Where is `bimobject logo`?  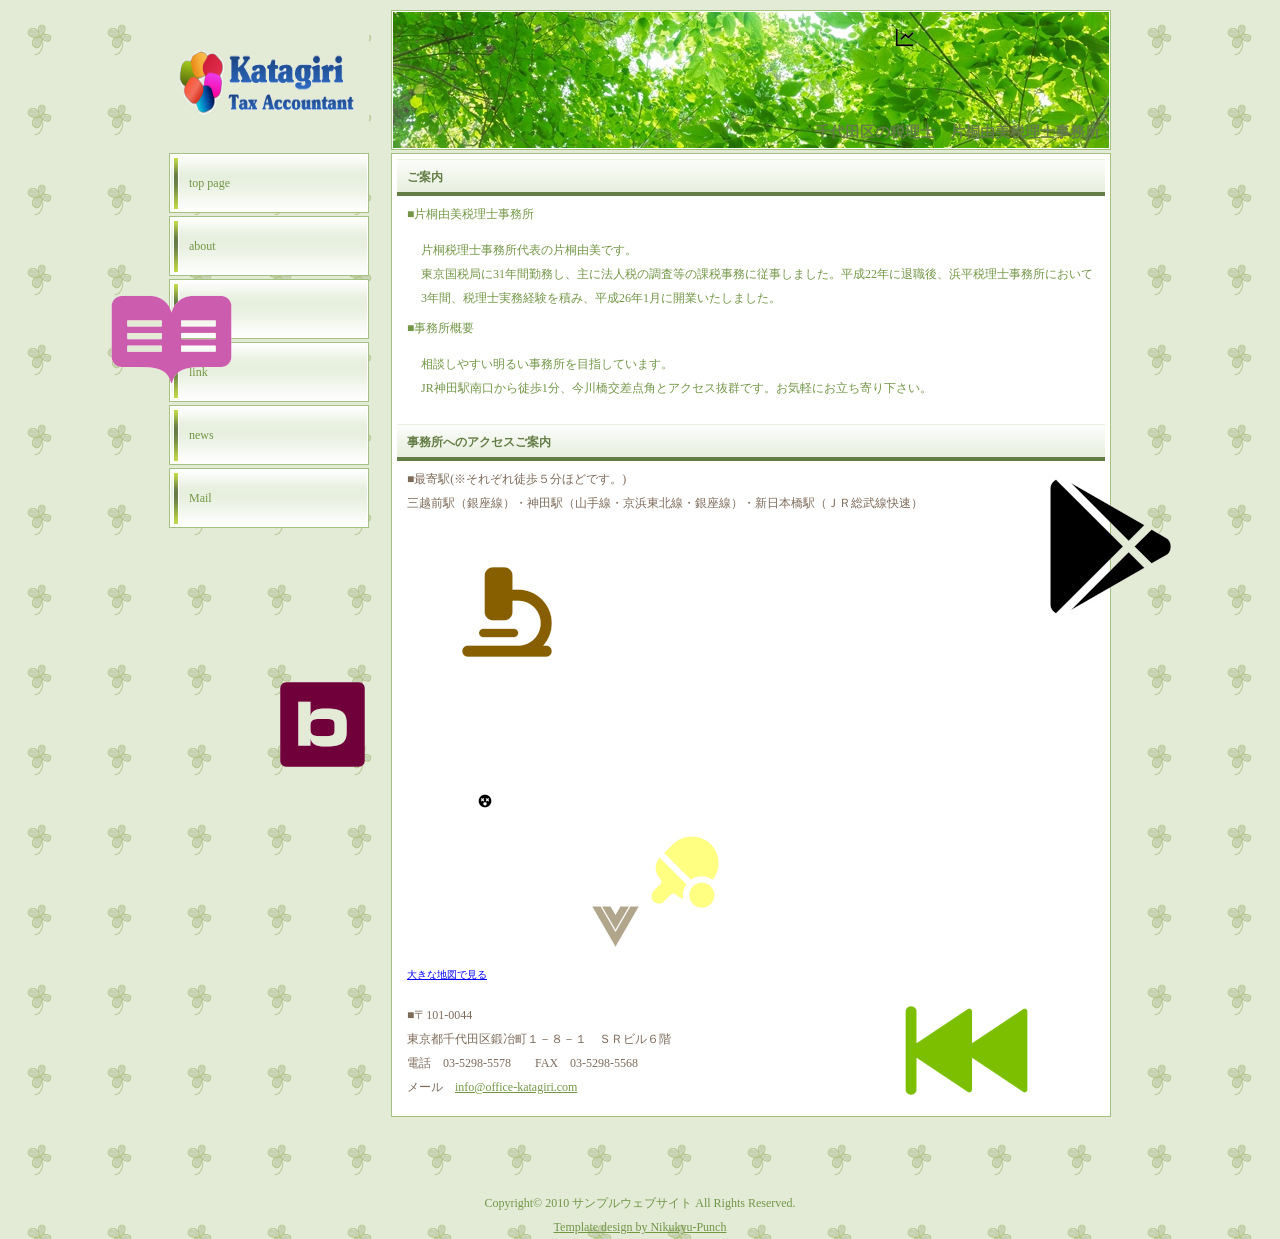 bimobject logo is located at coordinates (322, 724).